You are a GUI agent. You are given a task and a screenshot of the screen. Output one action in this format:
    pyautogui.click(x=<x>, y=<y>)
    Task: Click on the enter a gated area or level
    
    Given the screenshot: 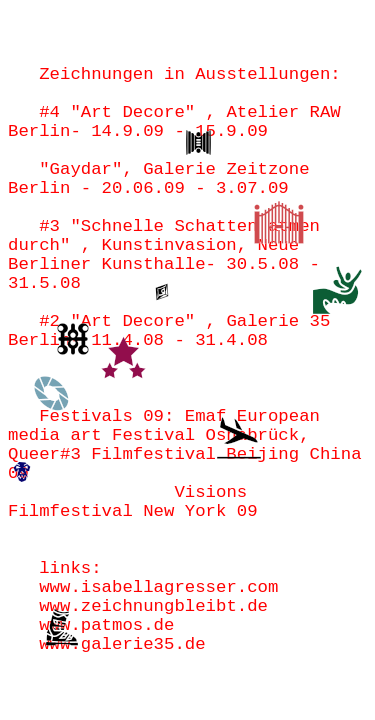 What is the action you would take?
    pyautogui.click(x=279, y=219)
    